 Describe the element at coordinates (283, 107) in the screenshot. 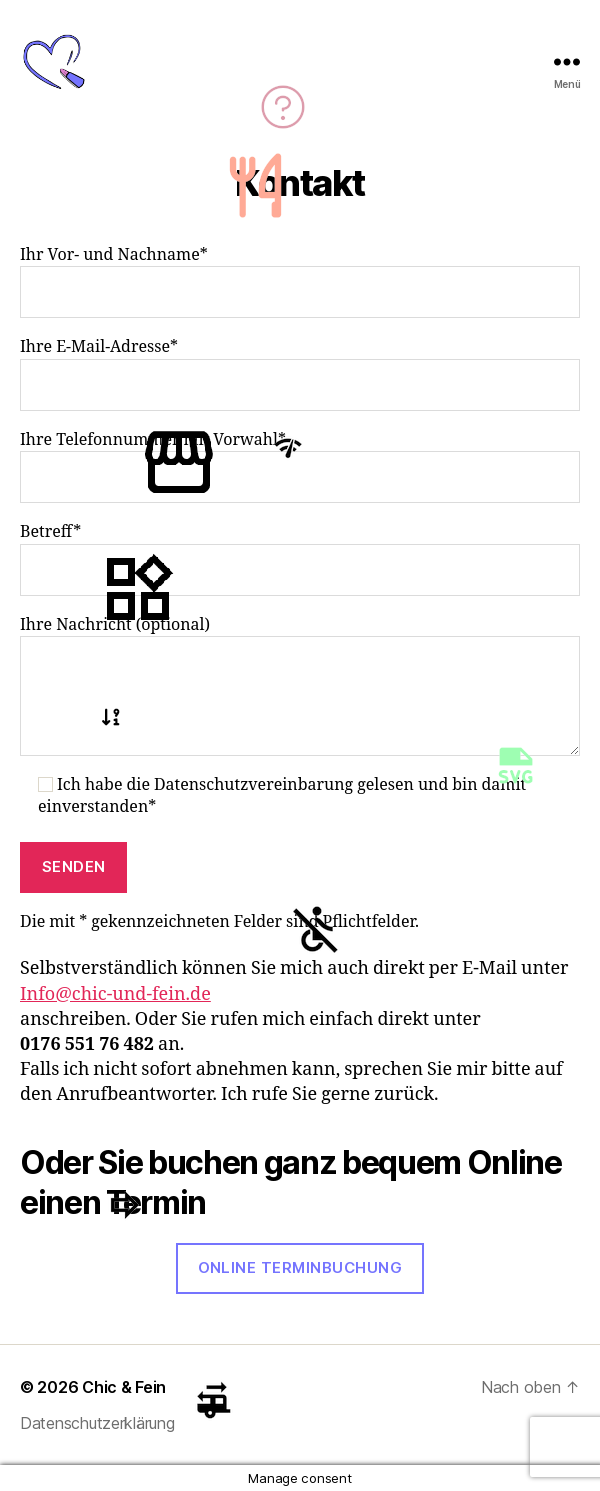

I see `access help or support` at that location.